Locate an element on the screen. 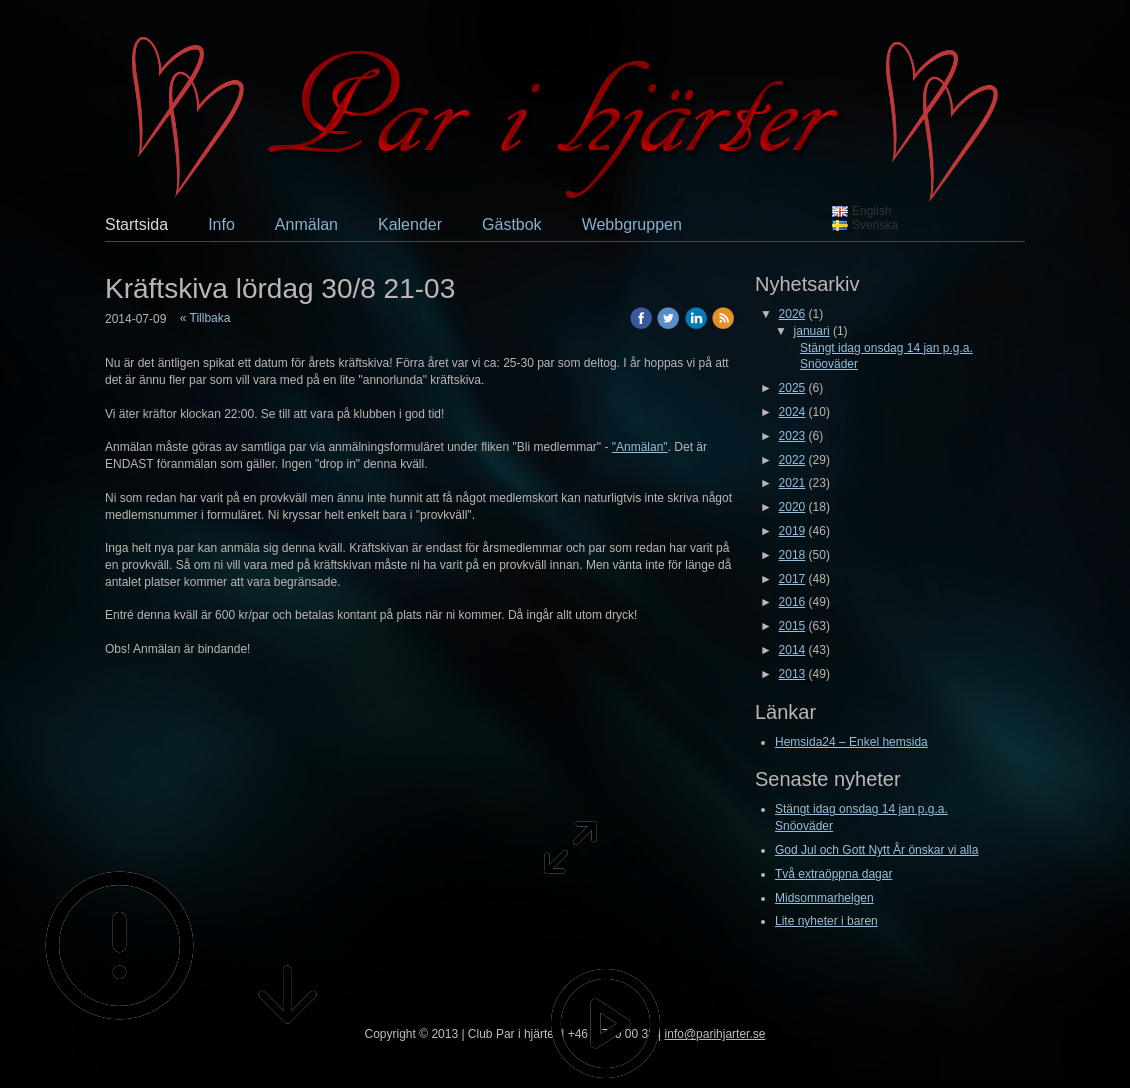 The image size is (1130, 1088). expand content to full screen is located at coordinates (570, 847).